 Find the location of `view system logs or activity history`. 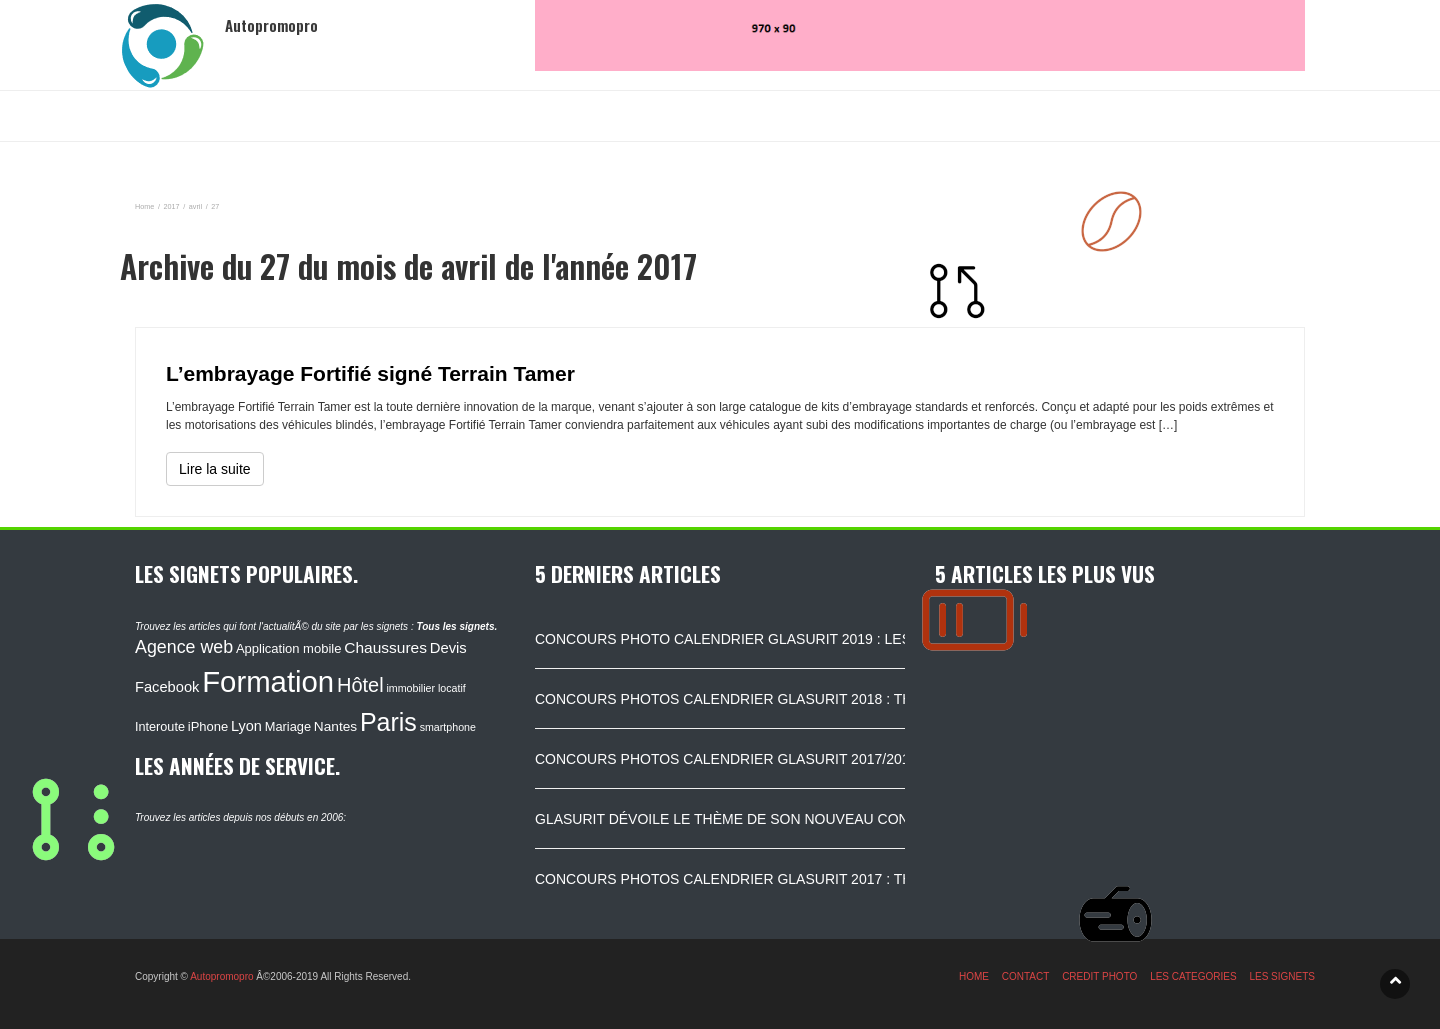

view system logs or activity history is located at coordinates (1115, 917).